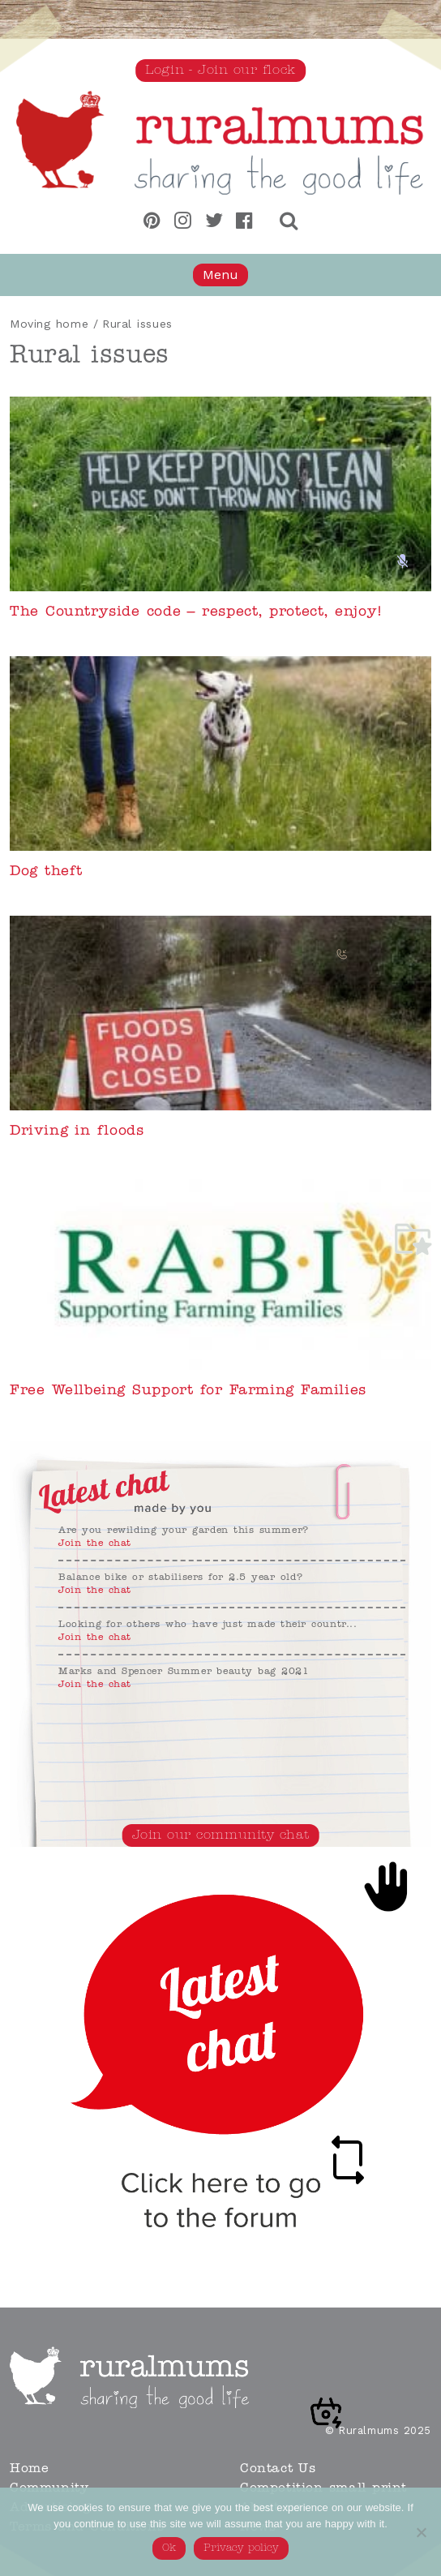 The height and width of the screenshot is (2576, 441). What do you see at coordinates (348, 2160) in the screenshot?
I see `rotate device orientation` at bounding box center [348, 2160].